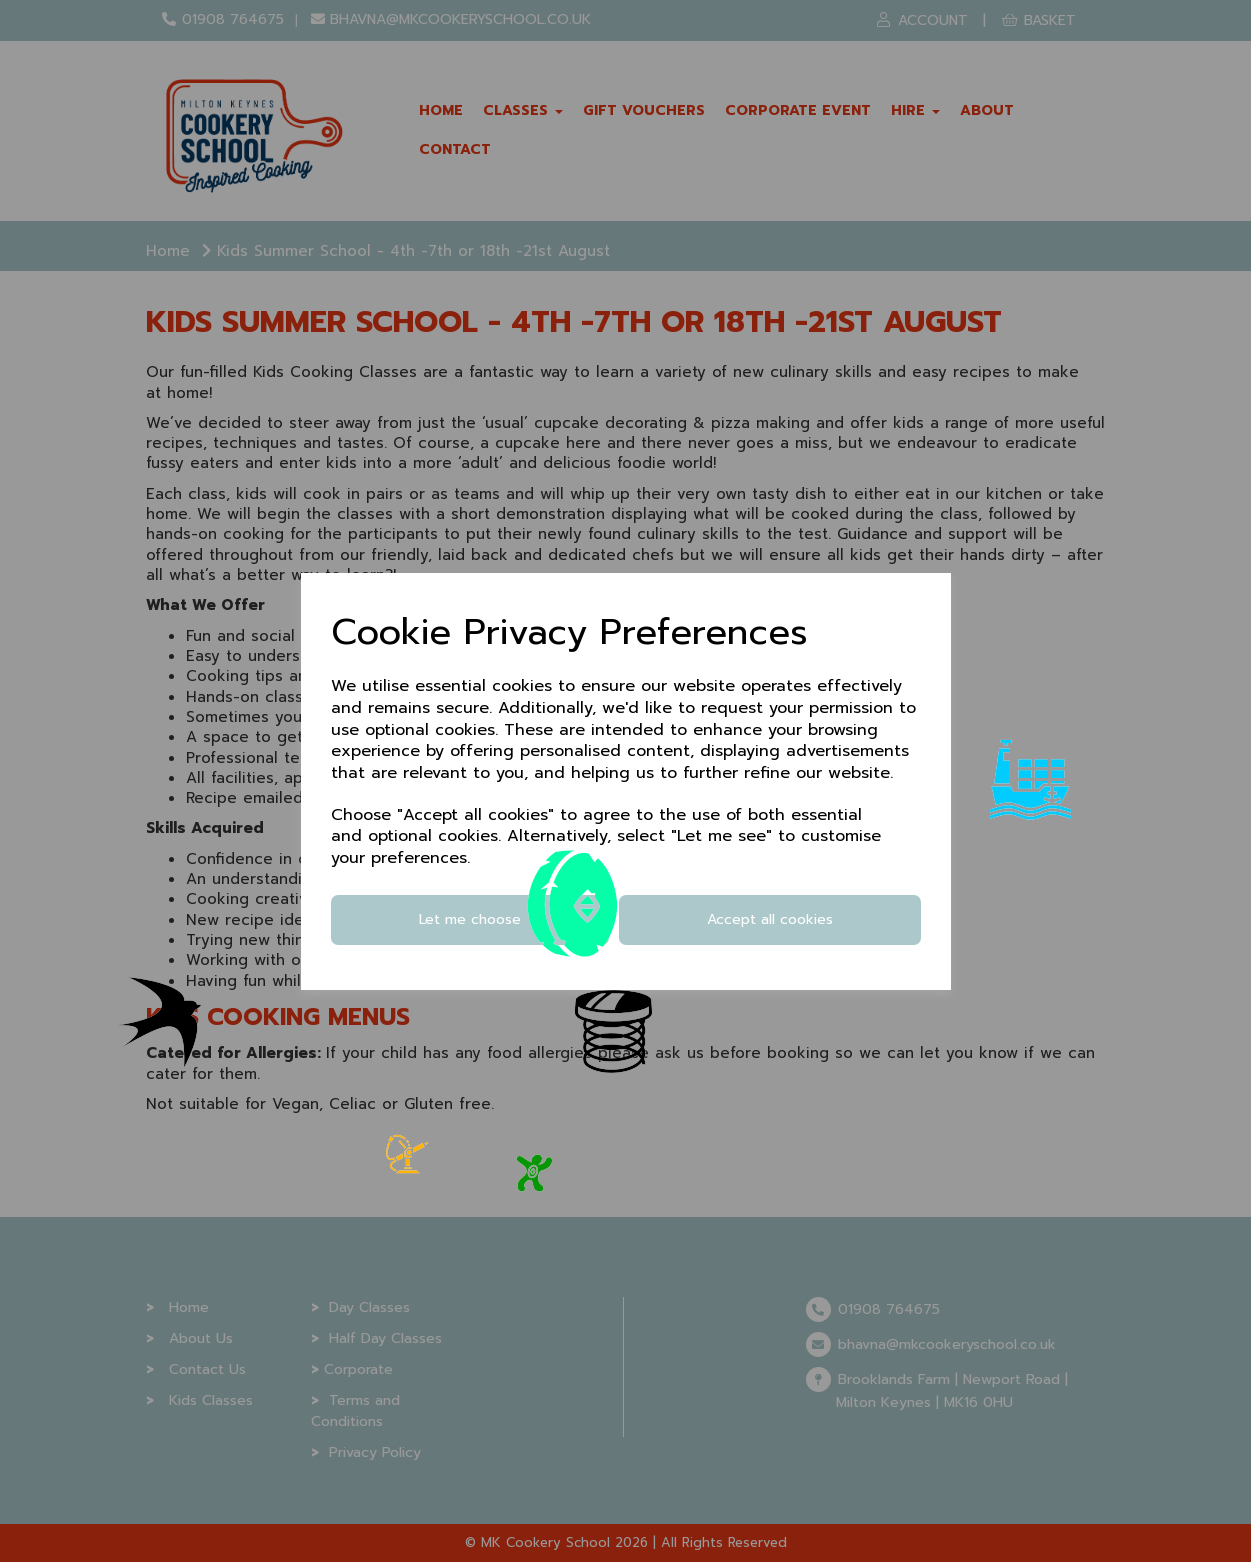 This screenshot has height=1562, width=1251. What do you see at coordinates (572, 903) in the screenshot?
I see `ancient or prehistoric game element` at bounding box center [572, 903].